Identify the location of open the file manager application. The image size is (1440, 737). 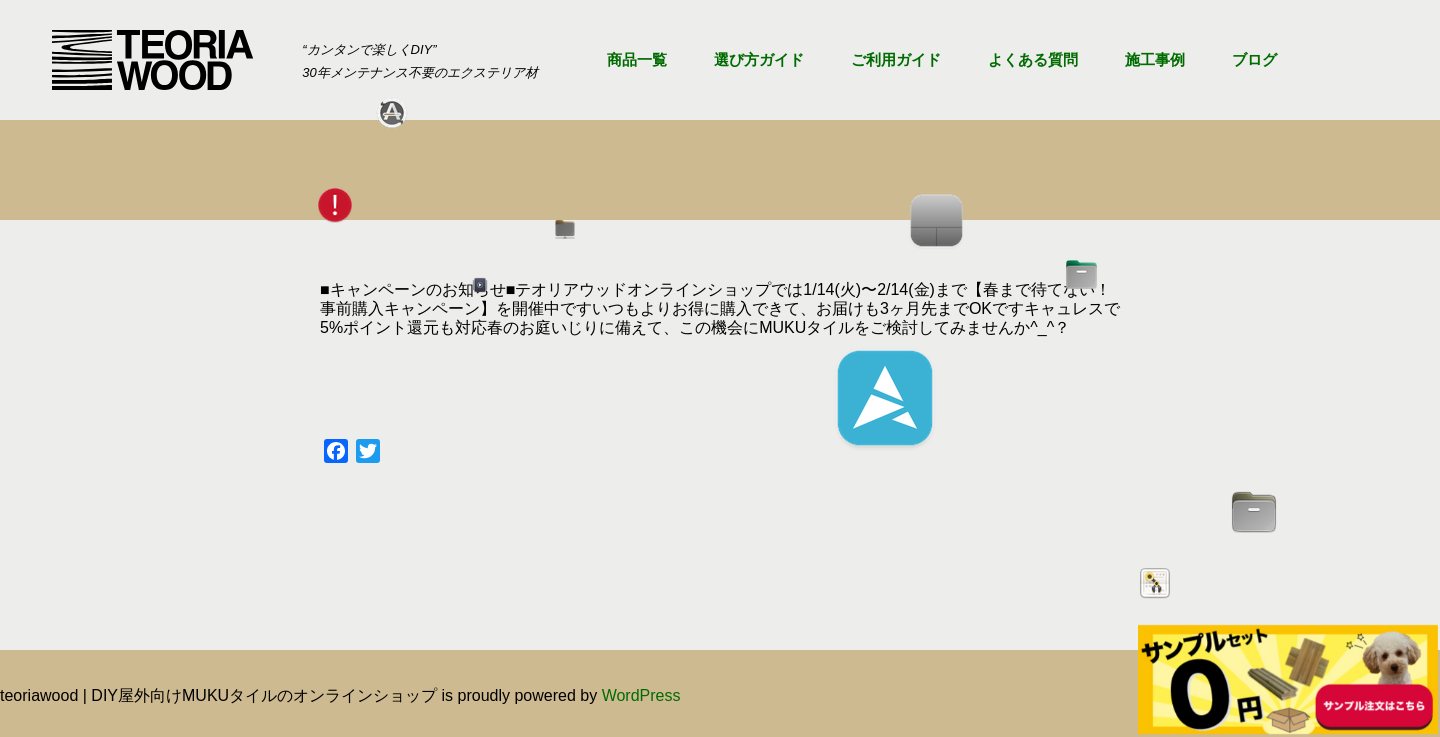
(1254, 512).